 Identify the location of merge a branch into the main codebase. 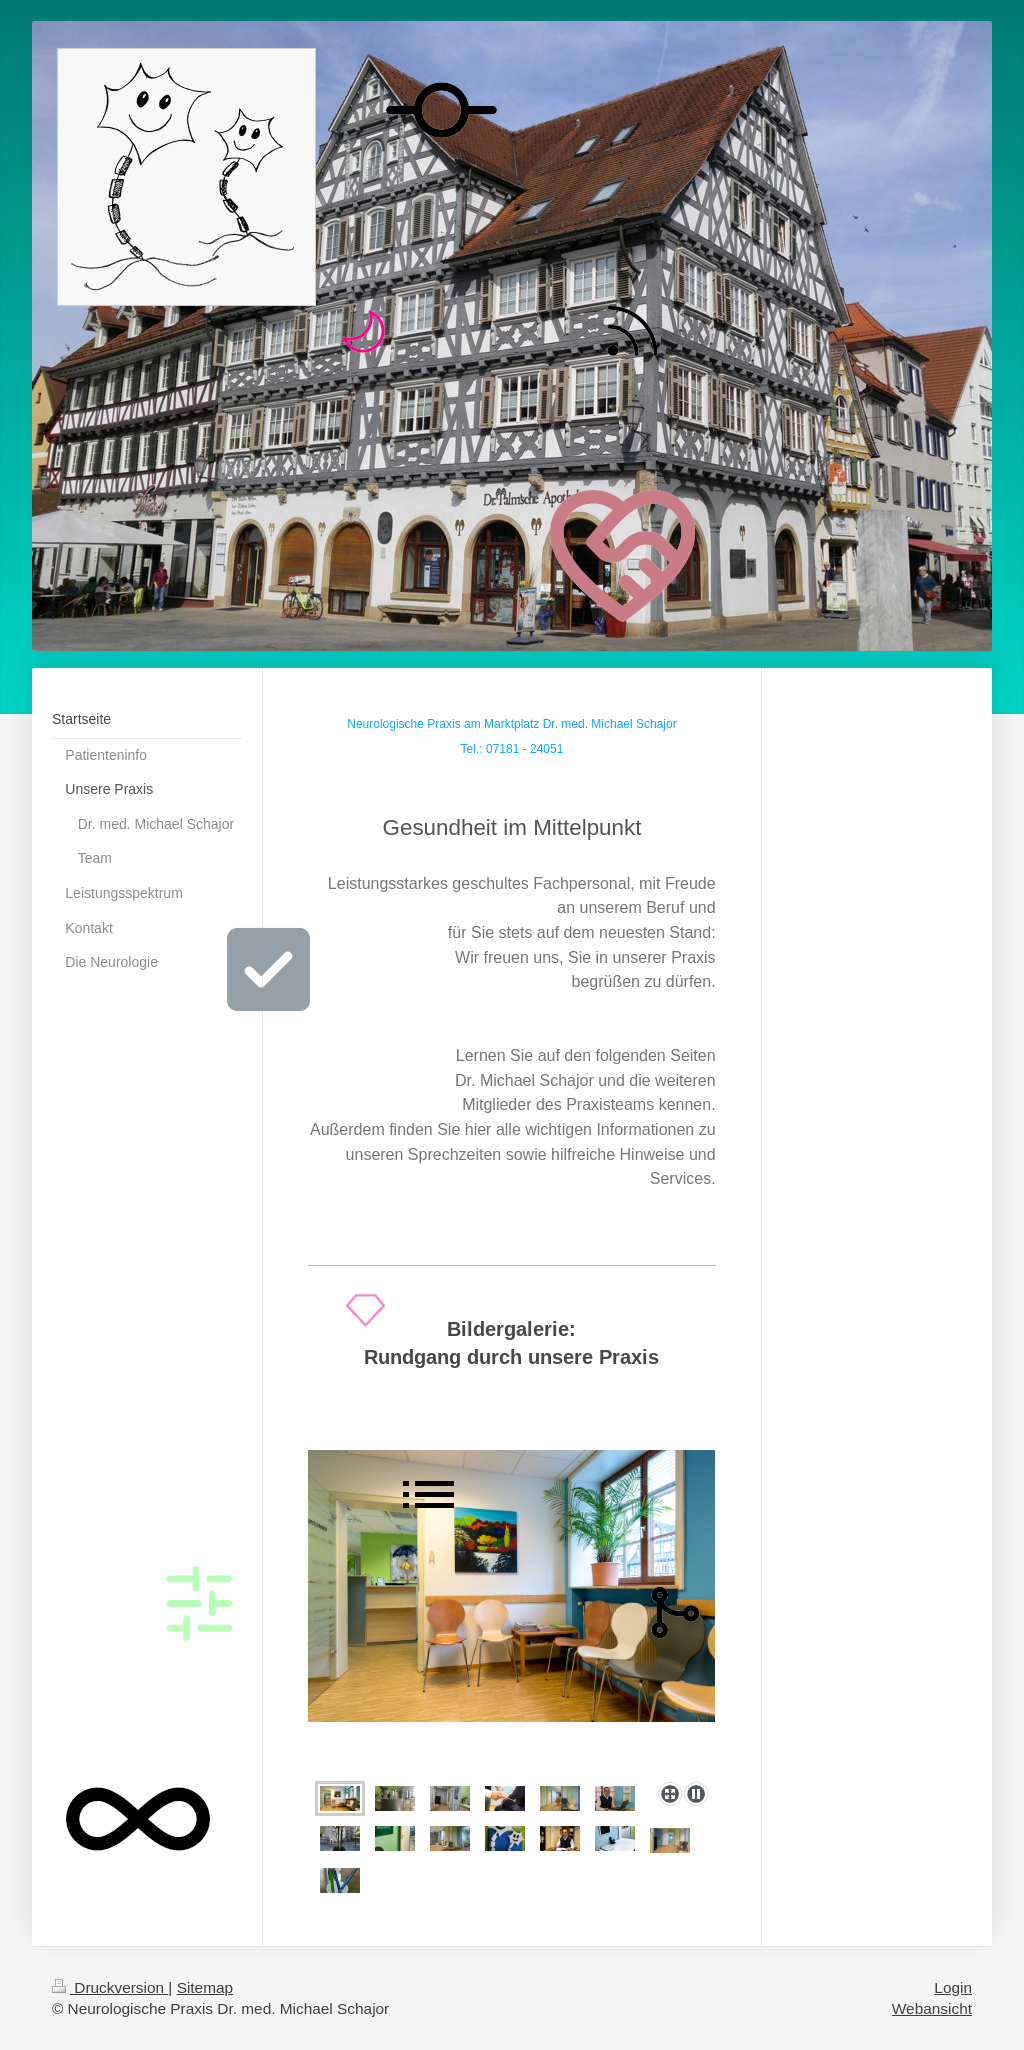
(673, 1612).